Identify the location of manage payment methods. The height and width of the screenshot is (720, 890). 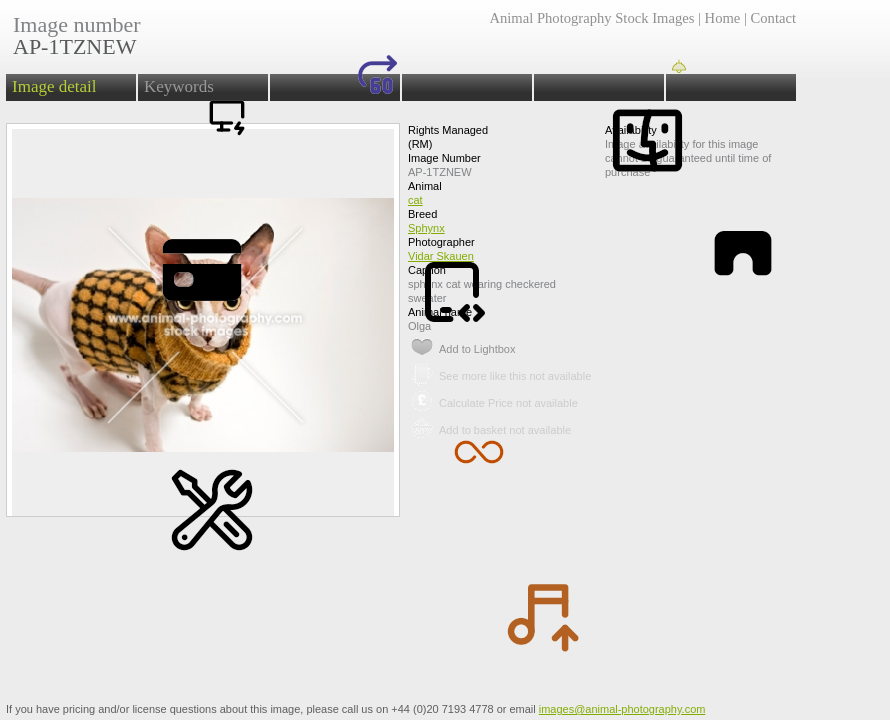
(202, 270).